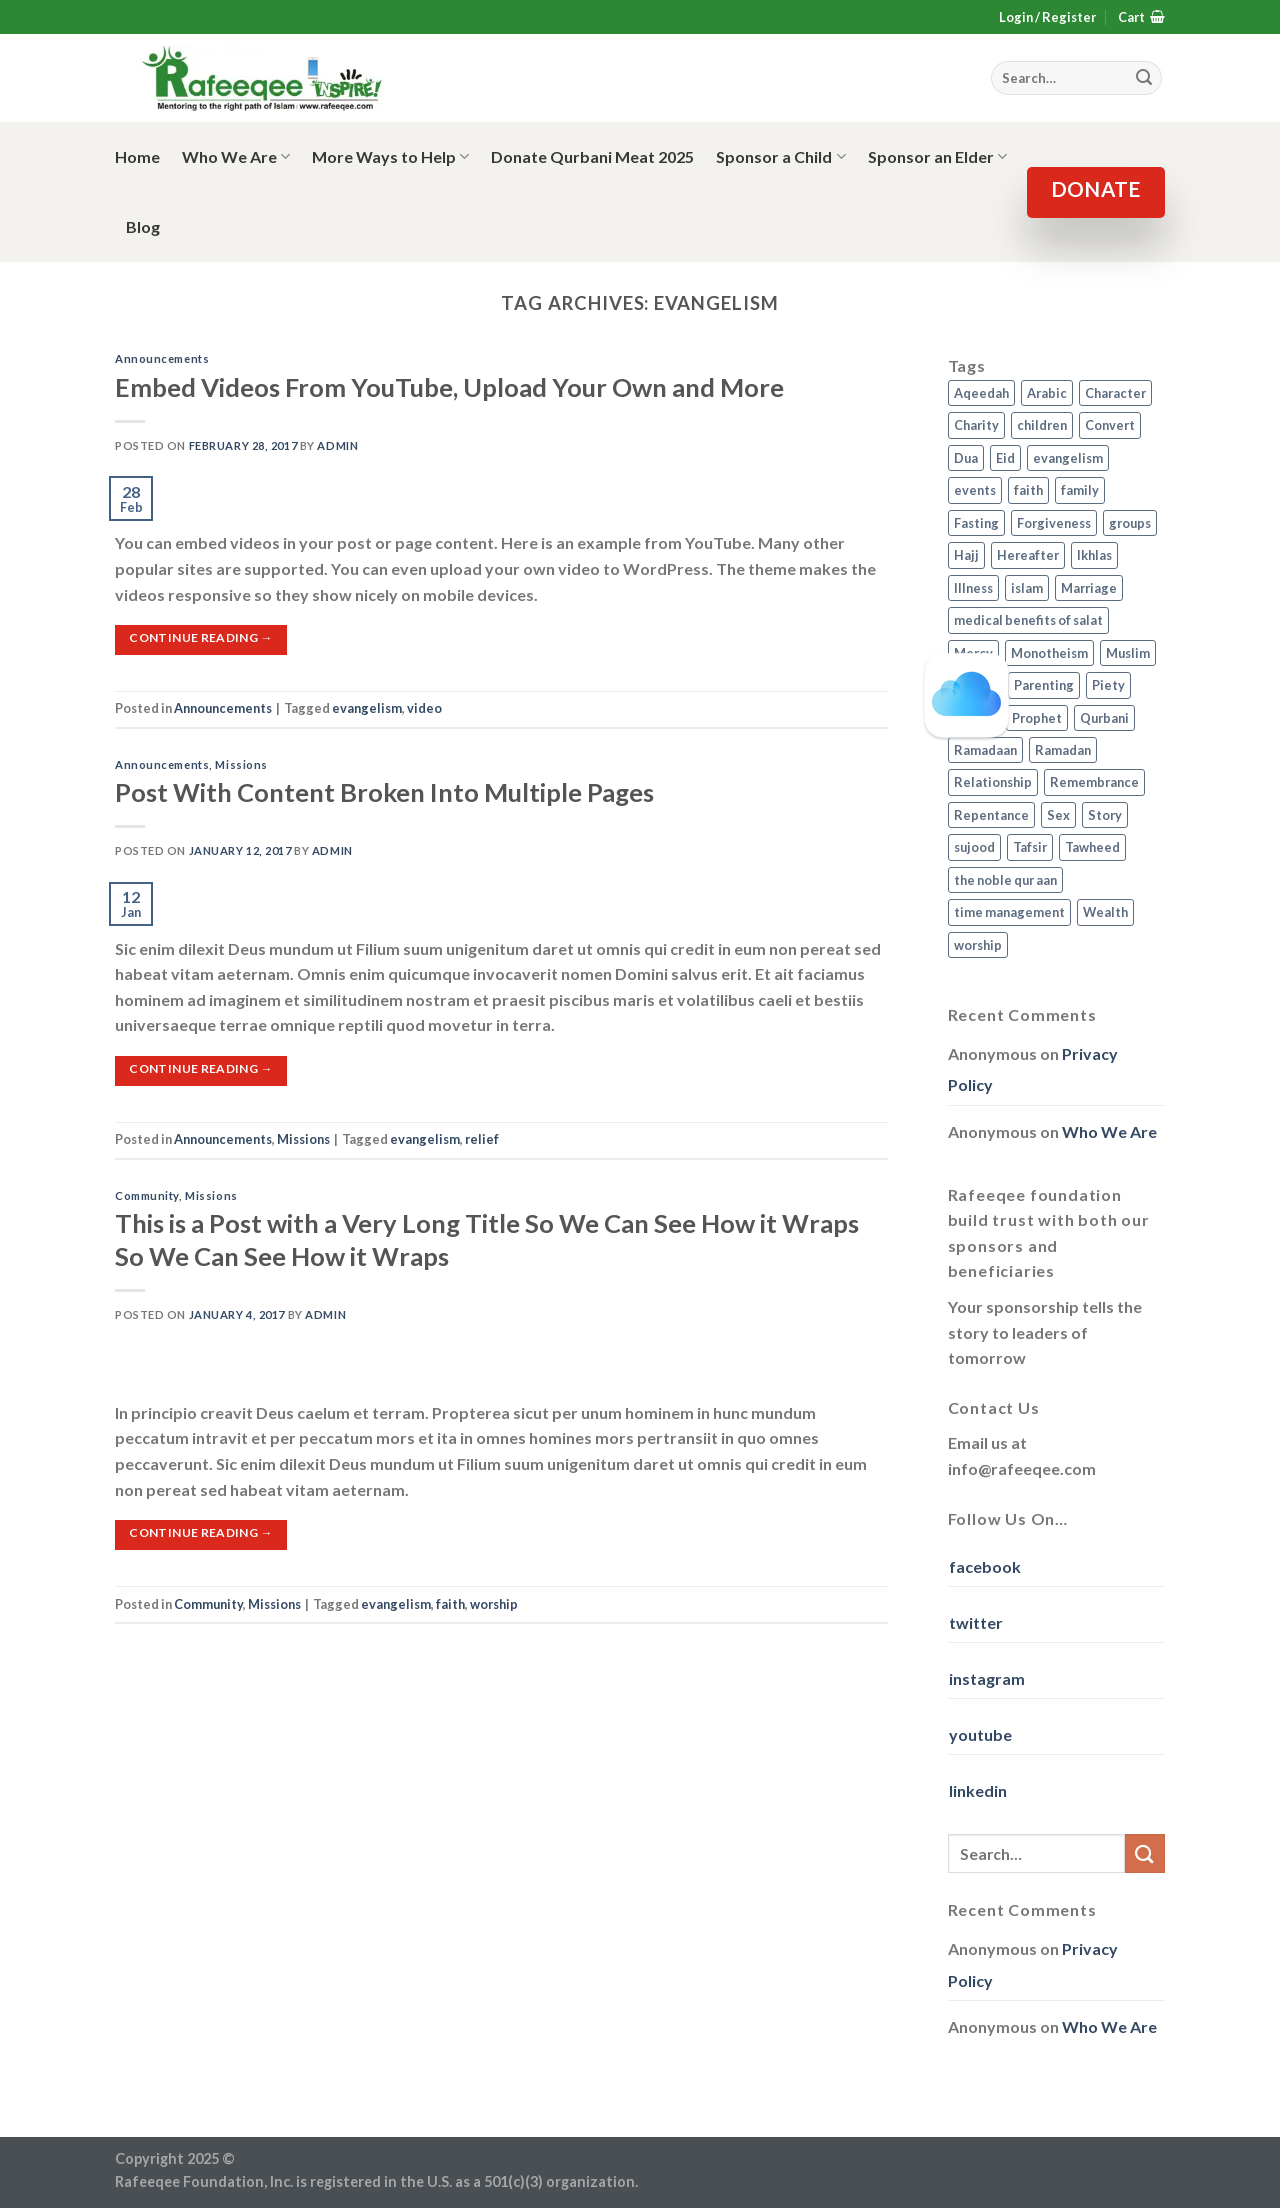  I want to click on open iCloud Drive folder, so click(966, 695).